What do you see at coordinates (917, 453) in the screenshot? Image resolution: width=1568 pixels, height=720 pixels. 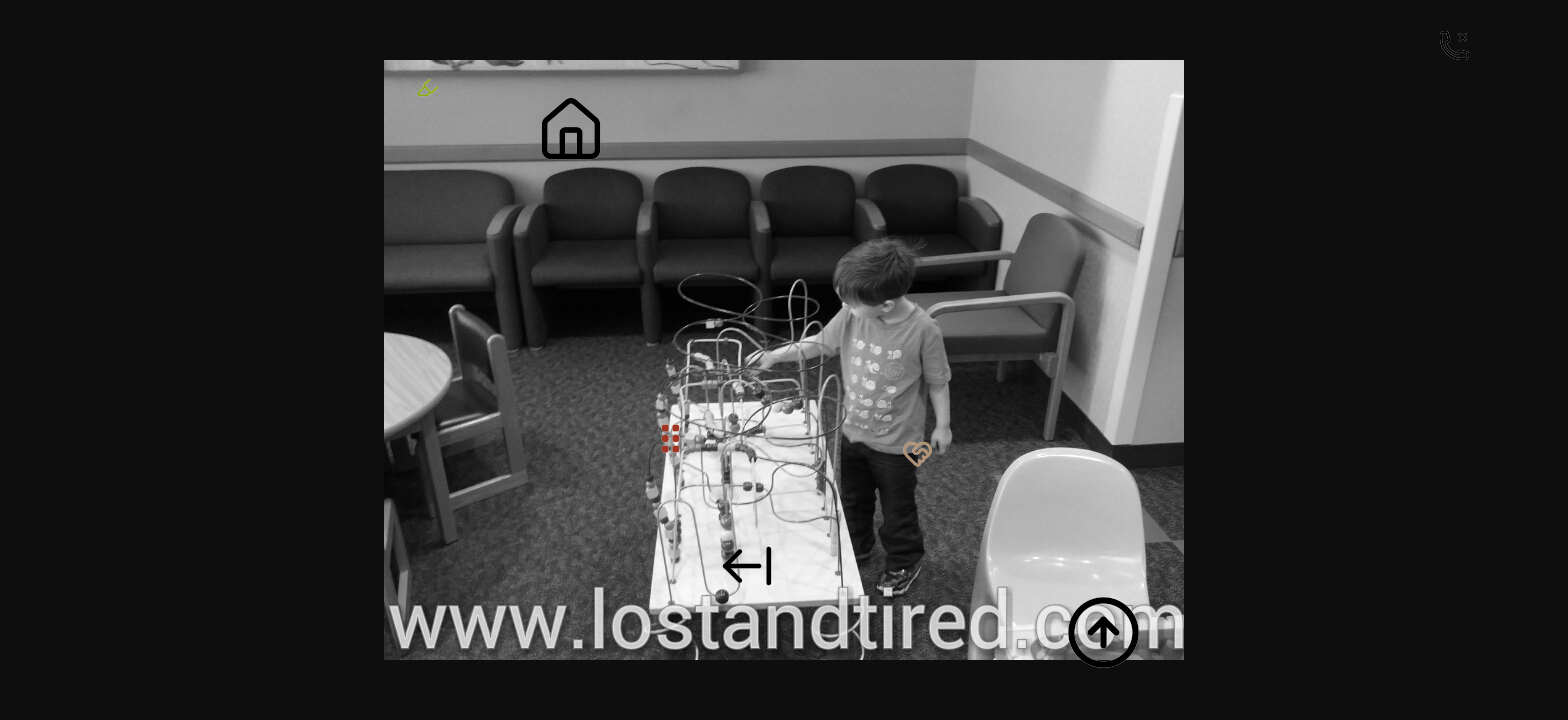 I see `access partnership or collaboration features` at bounding box center [917, 453].